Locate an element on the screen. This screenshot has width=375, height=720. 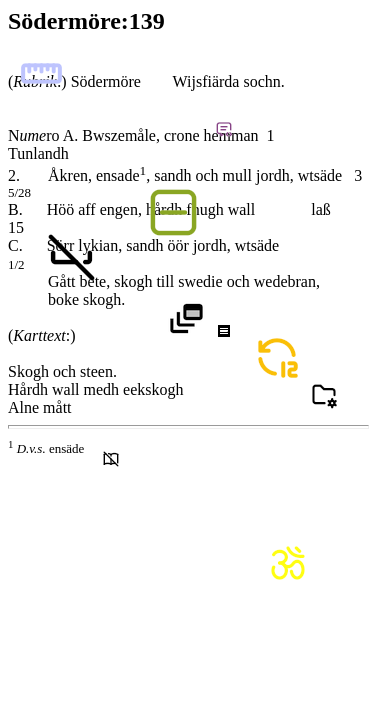
access folder settings is located at coordinates (324, 395).